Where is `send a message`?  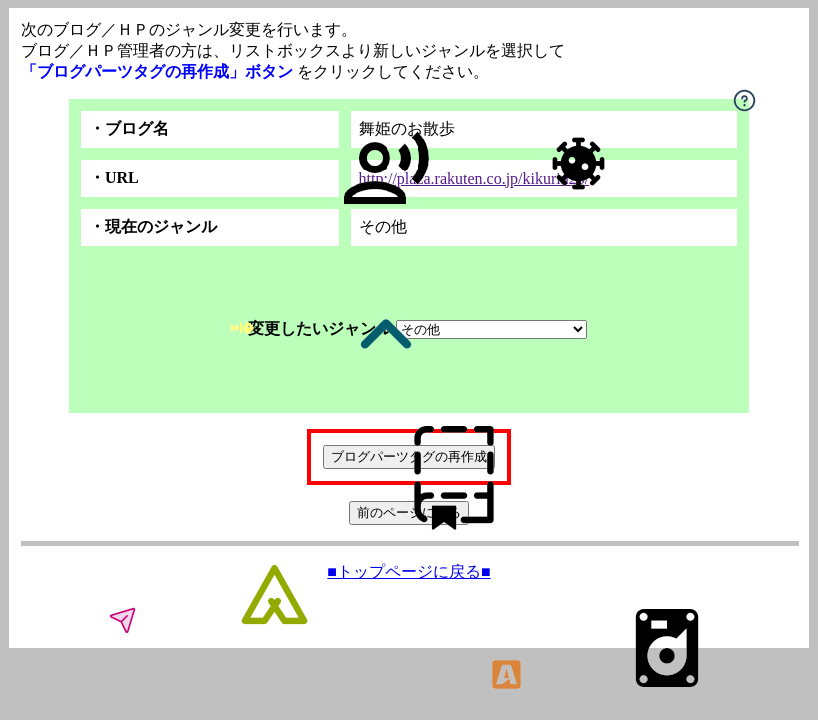
send a message is located at coordinates (123, 619).